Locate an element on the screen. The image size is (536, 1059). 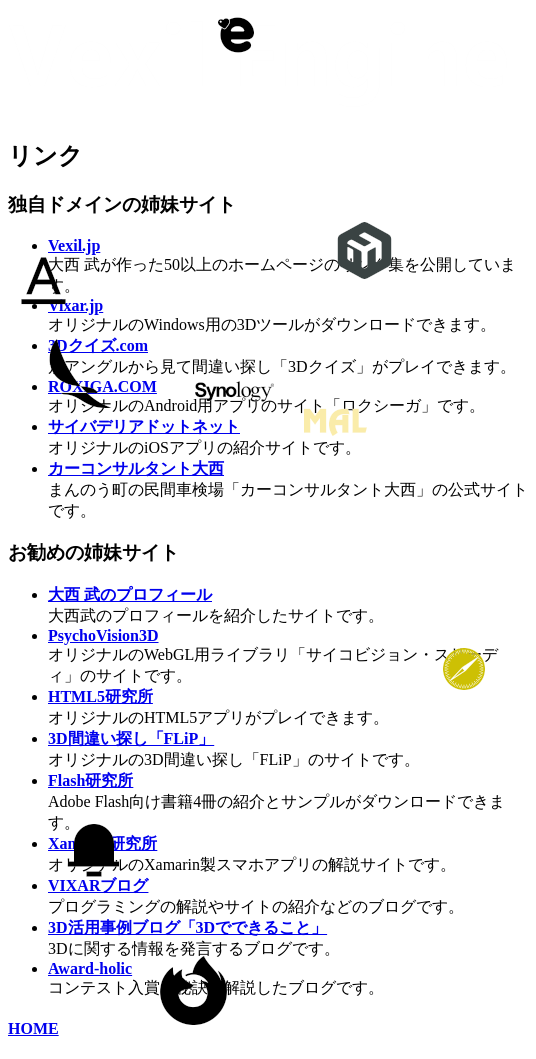
mikrotik brand logo is located at coordinates (364, 250).